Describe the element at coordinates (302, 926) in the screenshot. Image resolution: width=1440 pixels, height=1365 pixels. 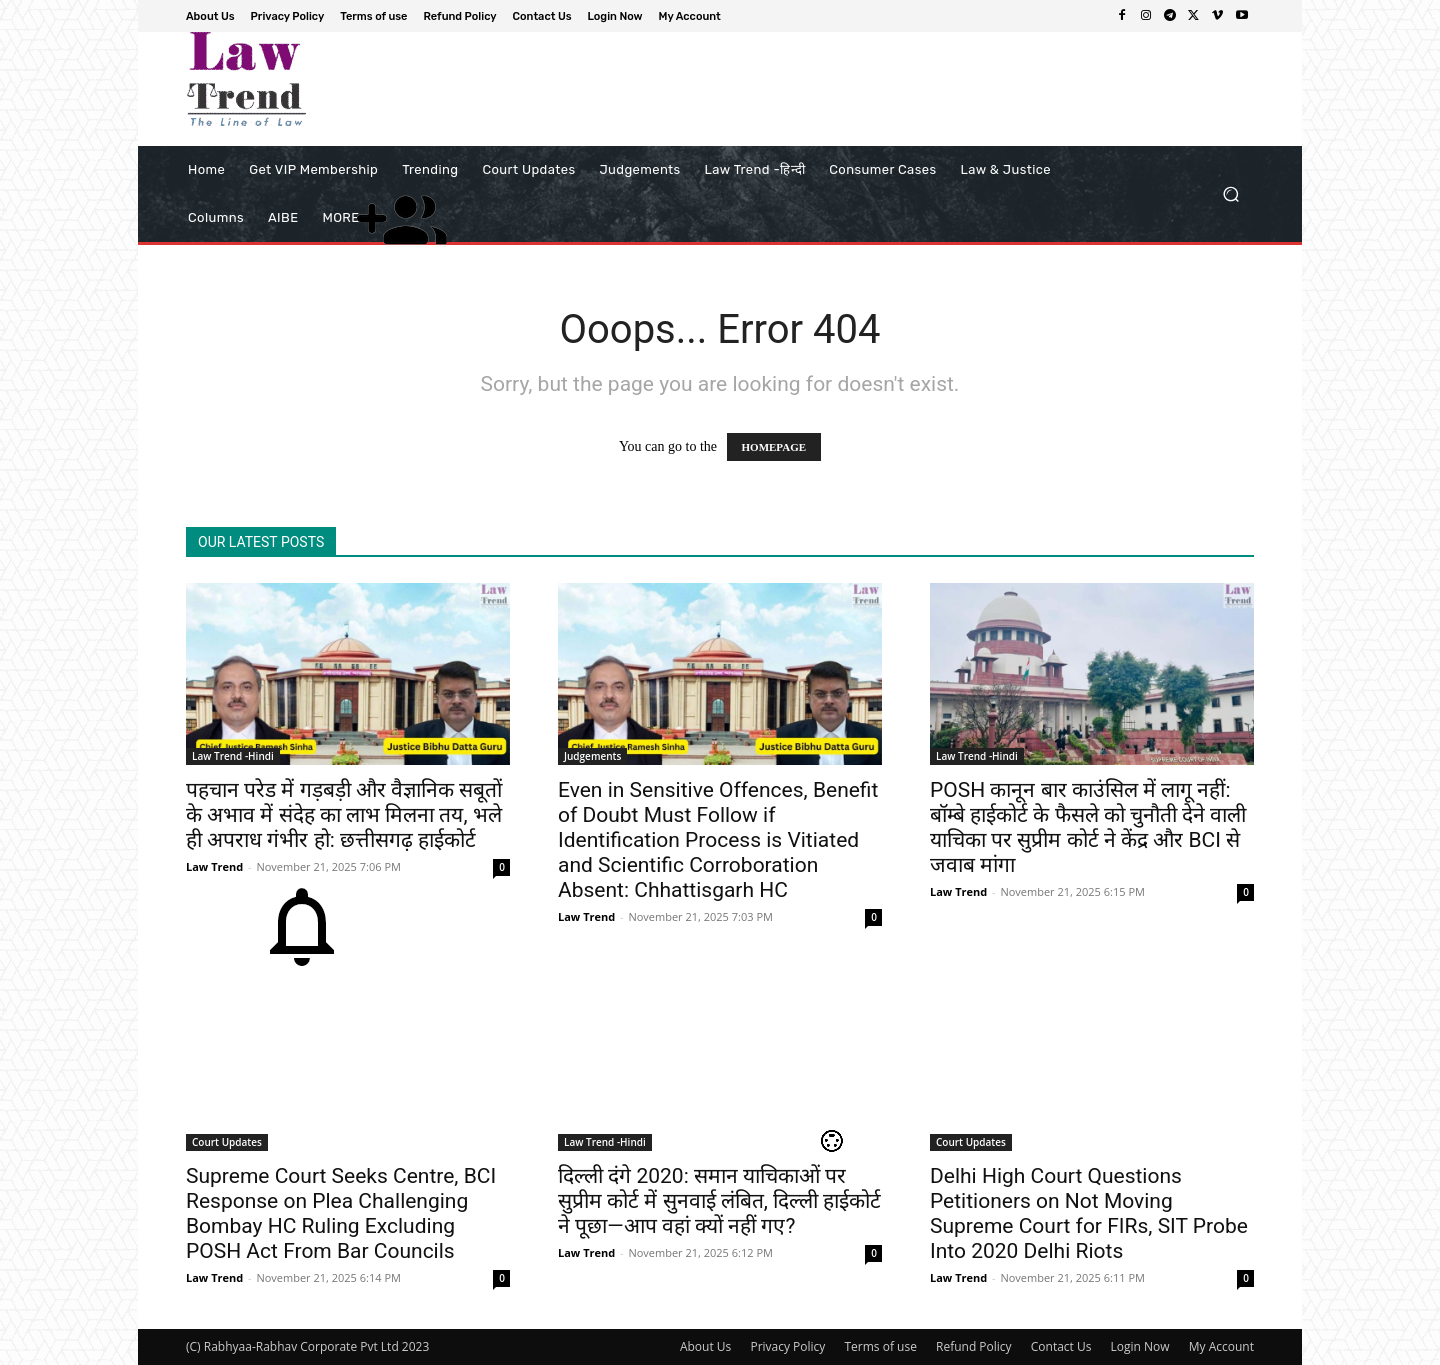
I see `view your notifications` at that location.